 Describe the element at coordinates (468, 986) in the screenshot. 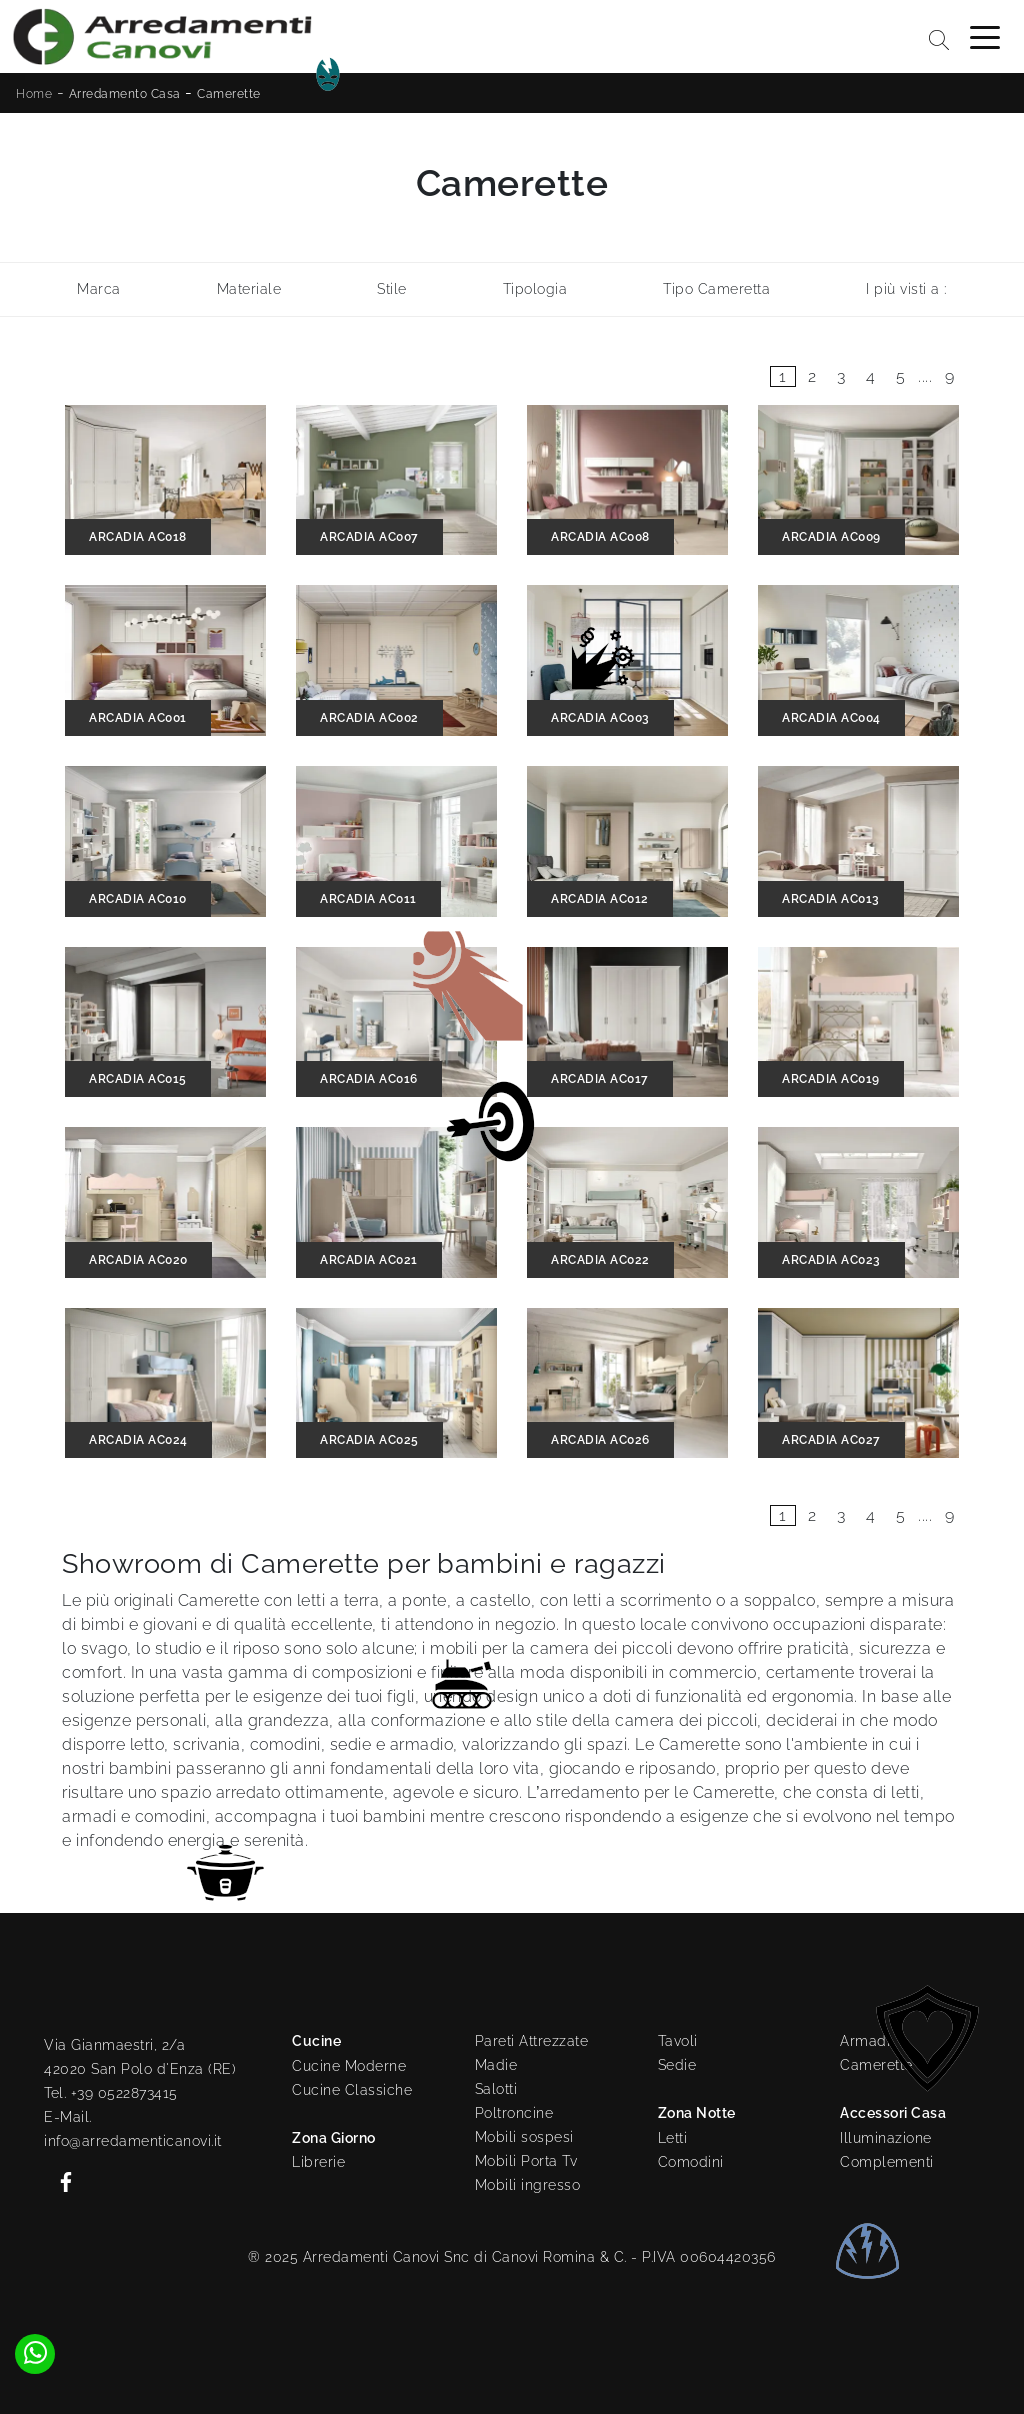

I see `launch or throw a bowling ball in gameplay` at that location.